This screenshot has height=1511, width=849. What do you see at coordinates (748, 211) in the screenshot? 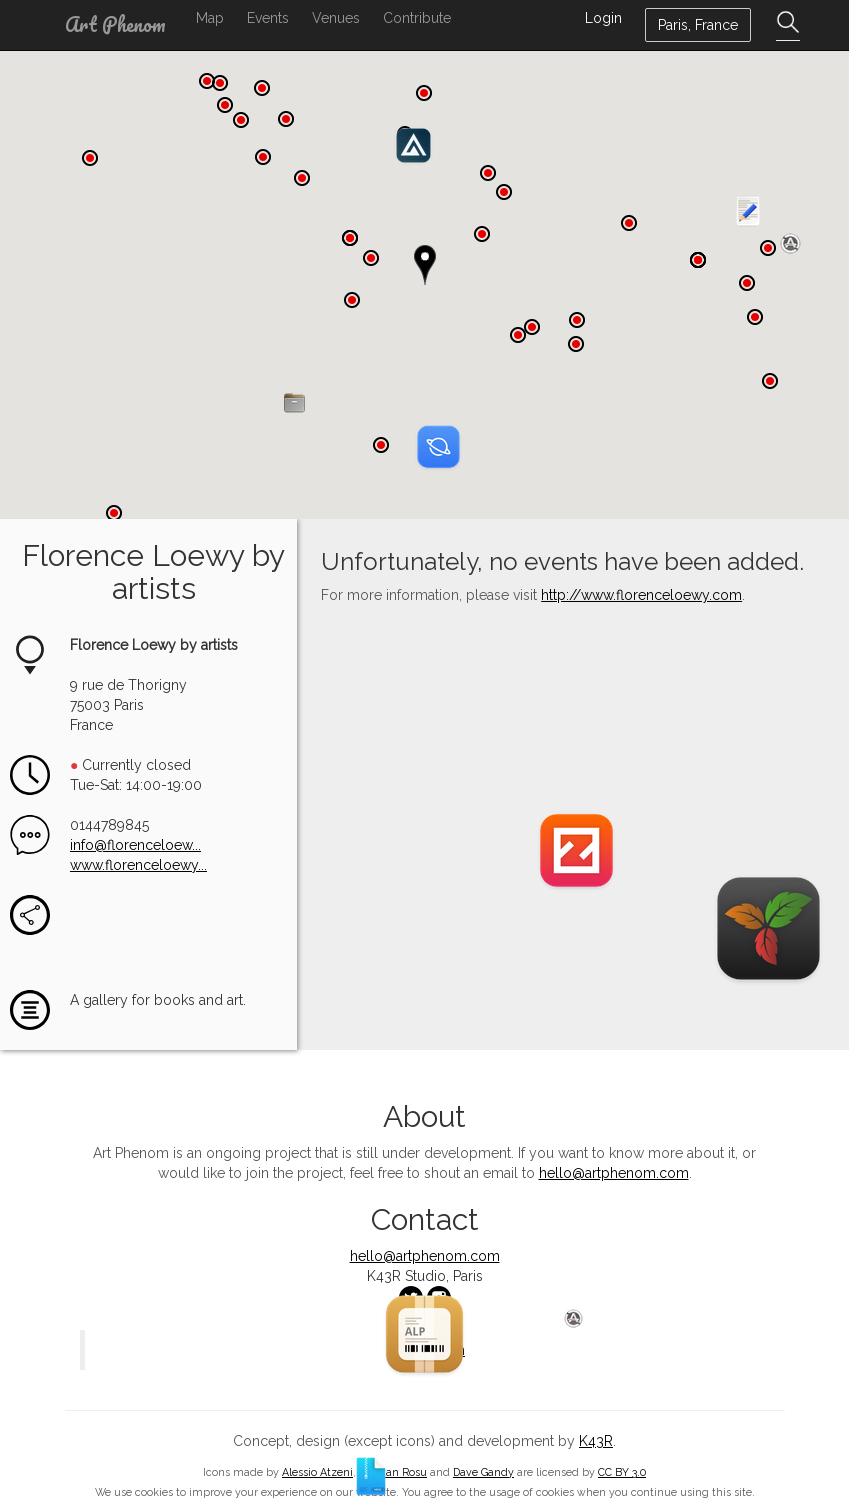
I see `open text editor application` at bounding box center [748, 211].